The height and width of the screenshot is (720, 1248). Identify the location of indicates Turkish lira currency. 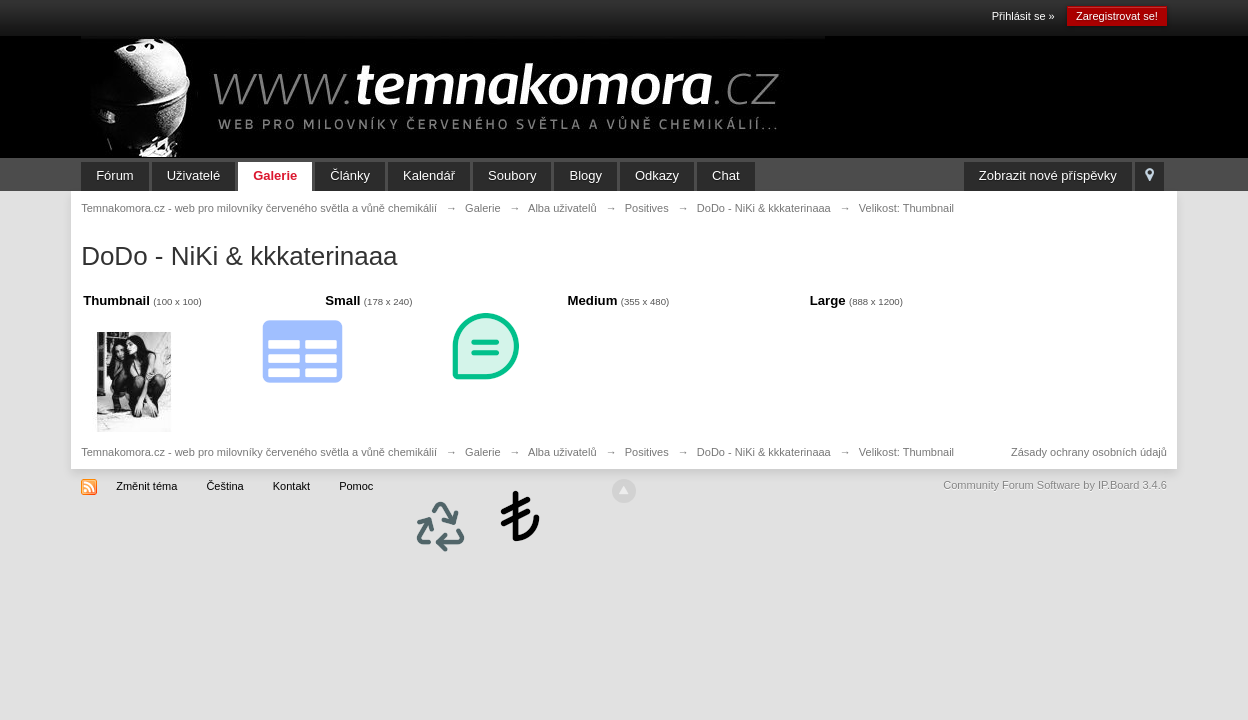
(521, 514).